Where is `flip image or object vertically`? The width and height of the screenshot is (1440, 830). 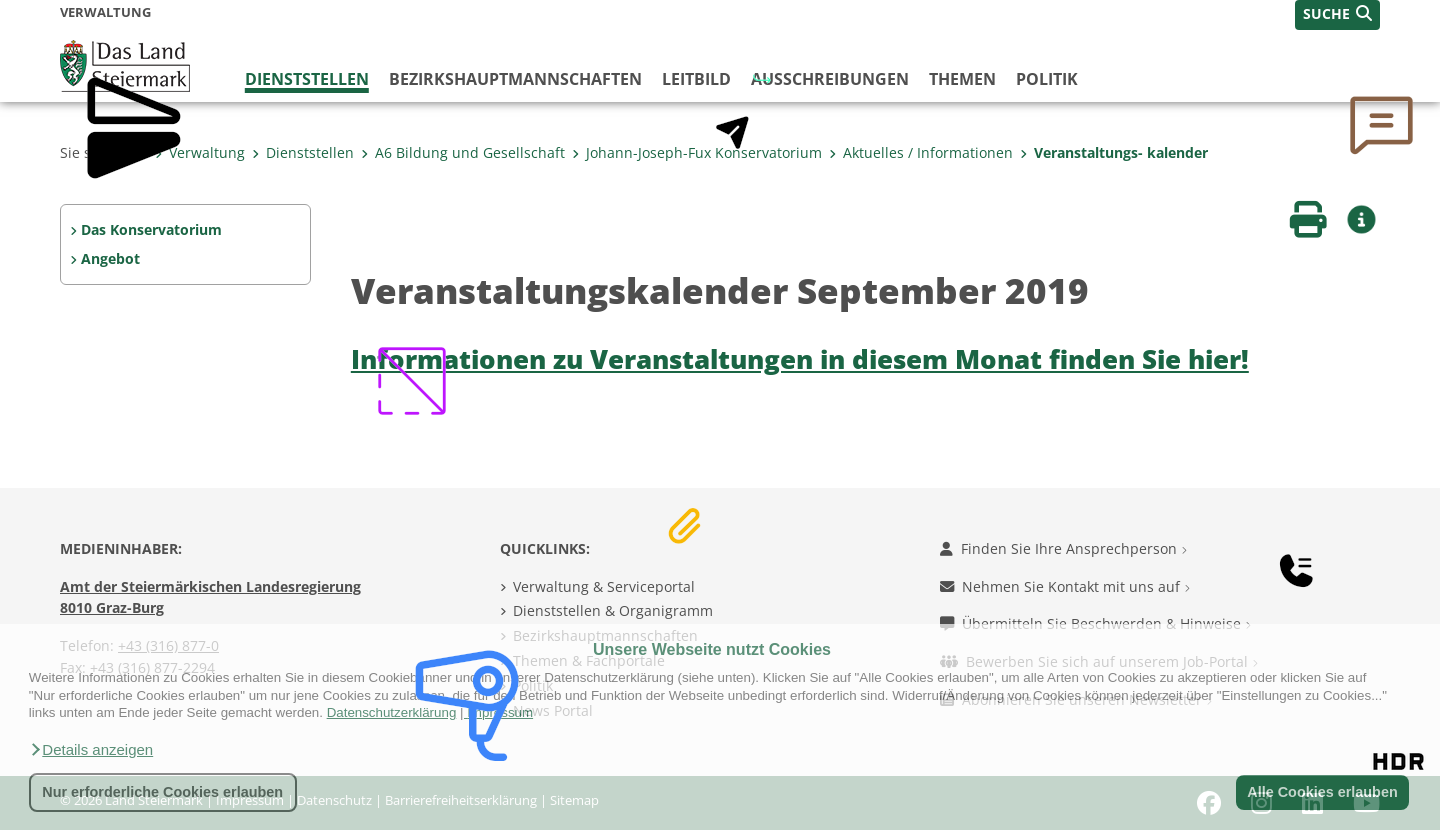
flip image or object vertically is located at coordinates (130, 128).